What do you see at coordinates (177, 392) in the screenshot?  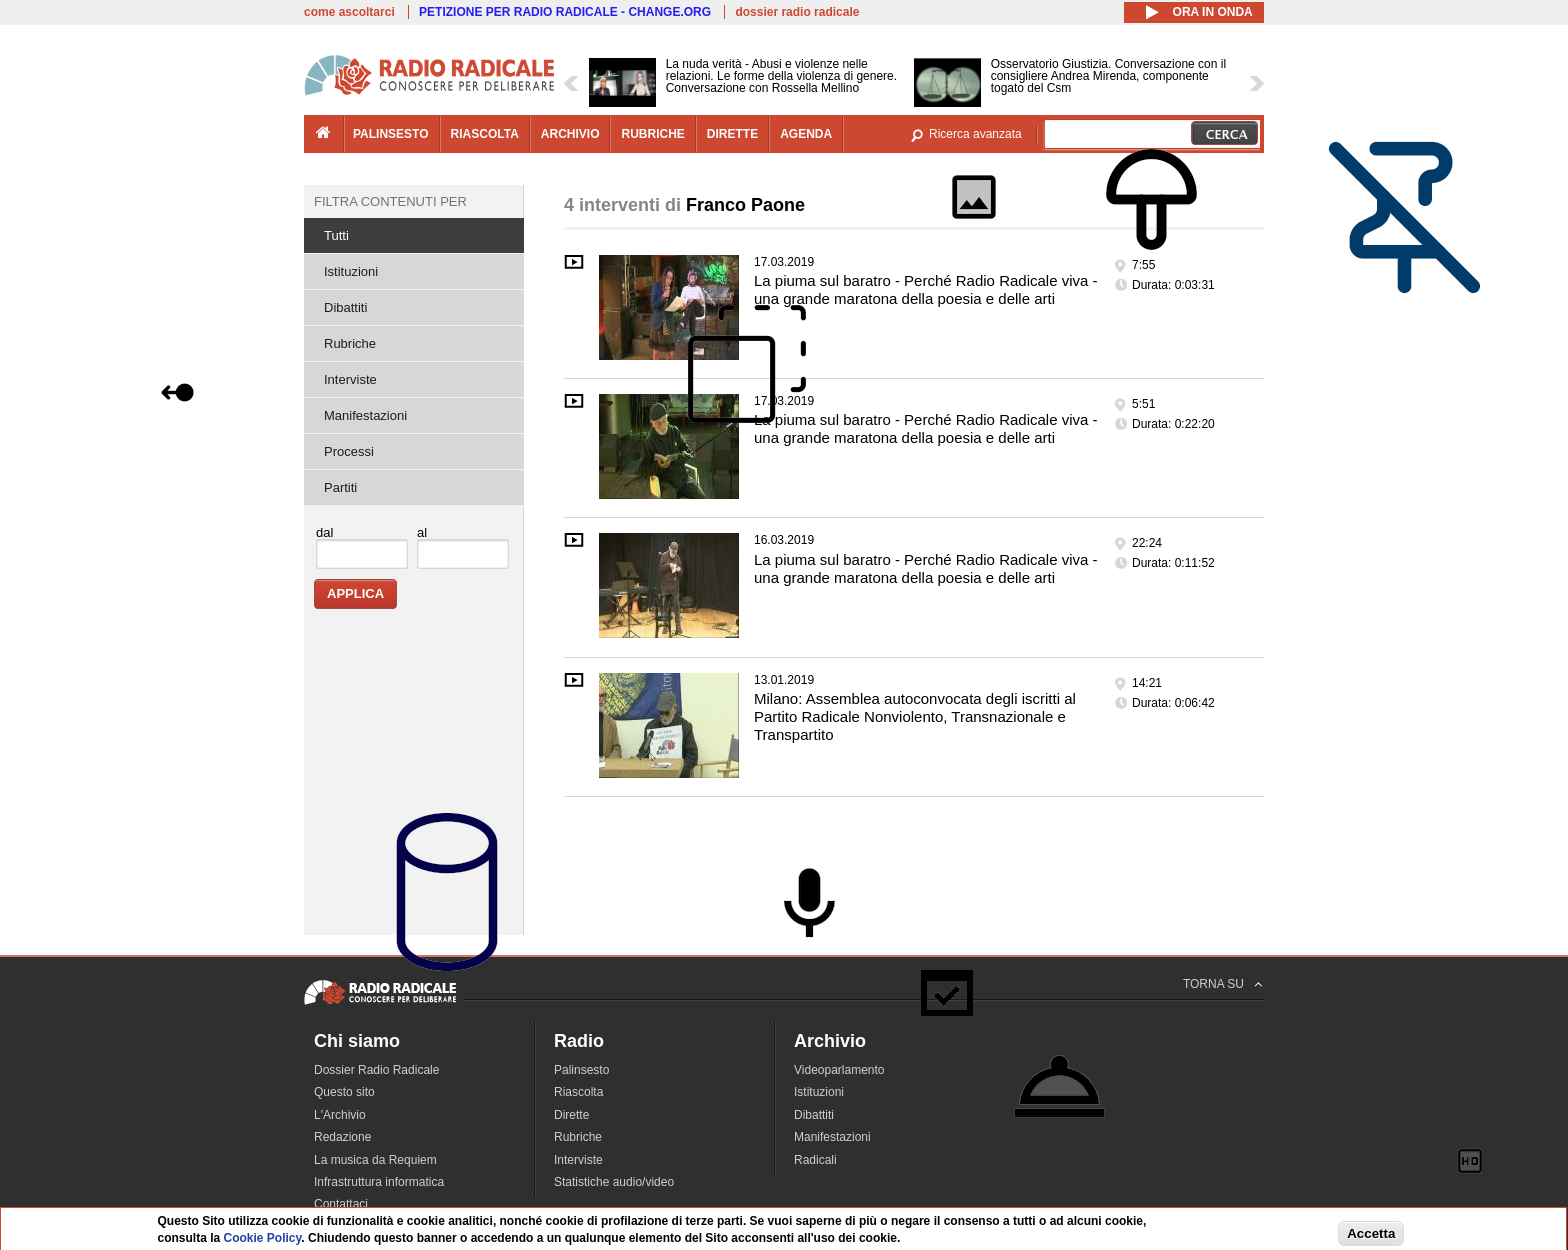 I see `swipe left to dismiss or navigate` at bounding box center [177, 392].